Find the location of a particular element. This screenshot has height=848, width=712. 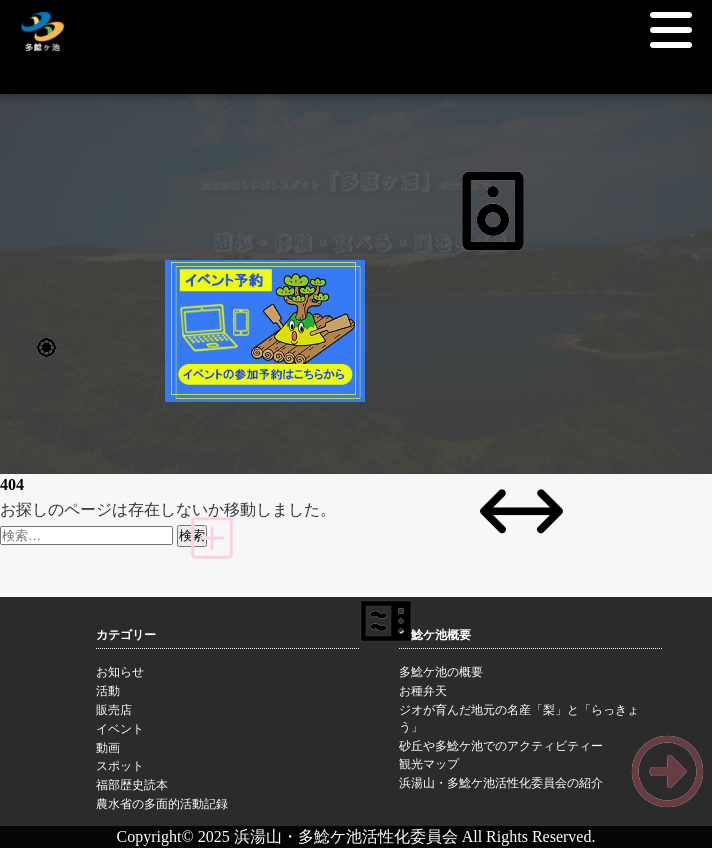

add new file or content to a diff is located at coordinates (212, 538).